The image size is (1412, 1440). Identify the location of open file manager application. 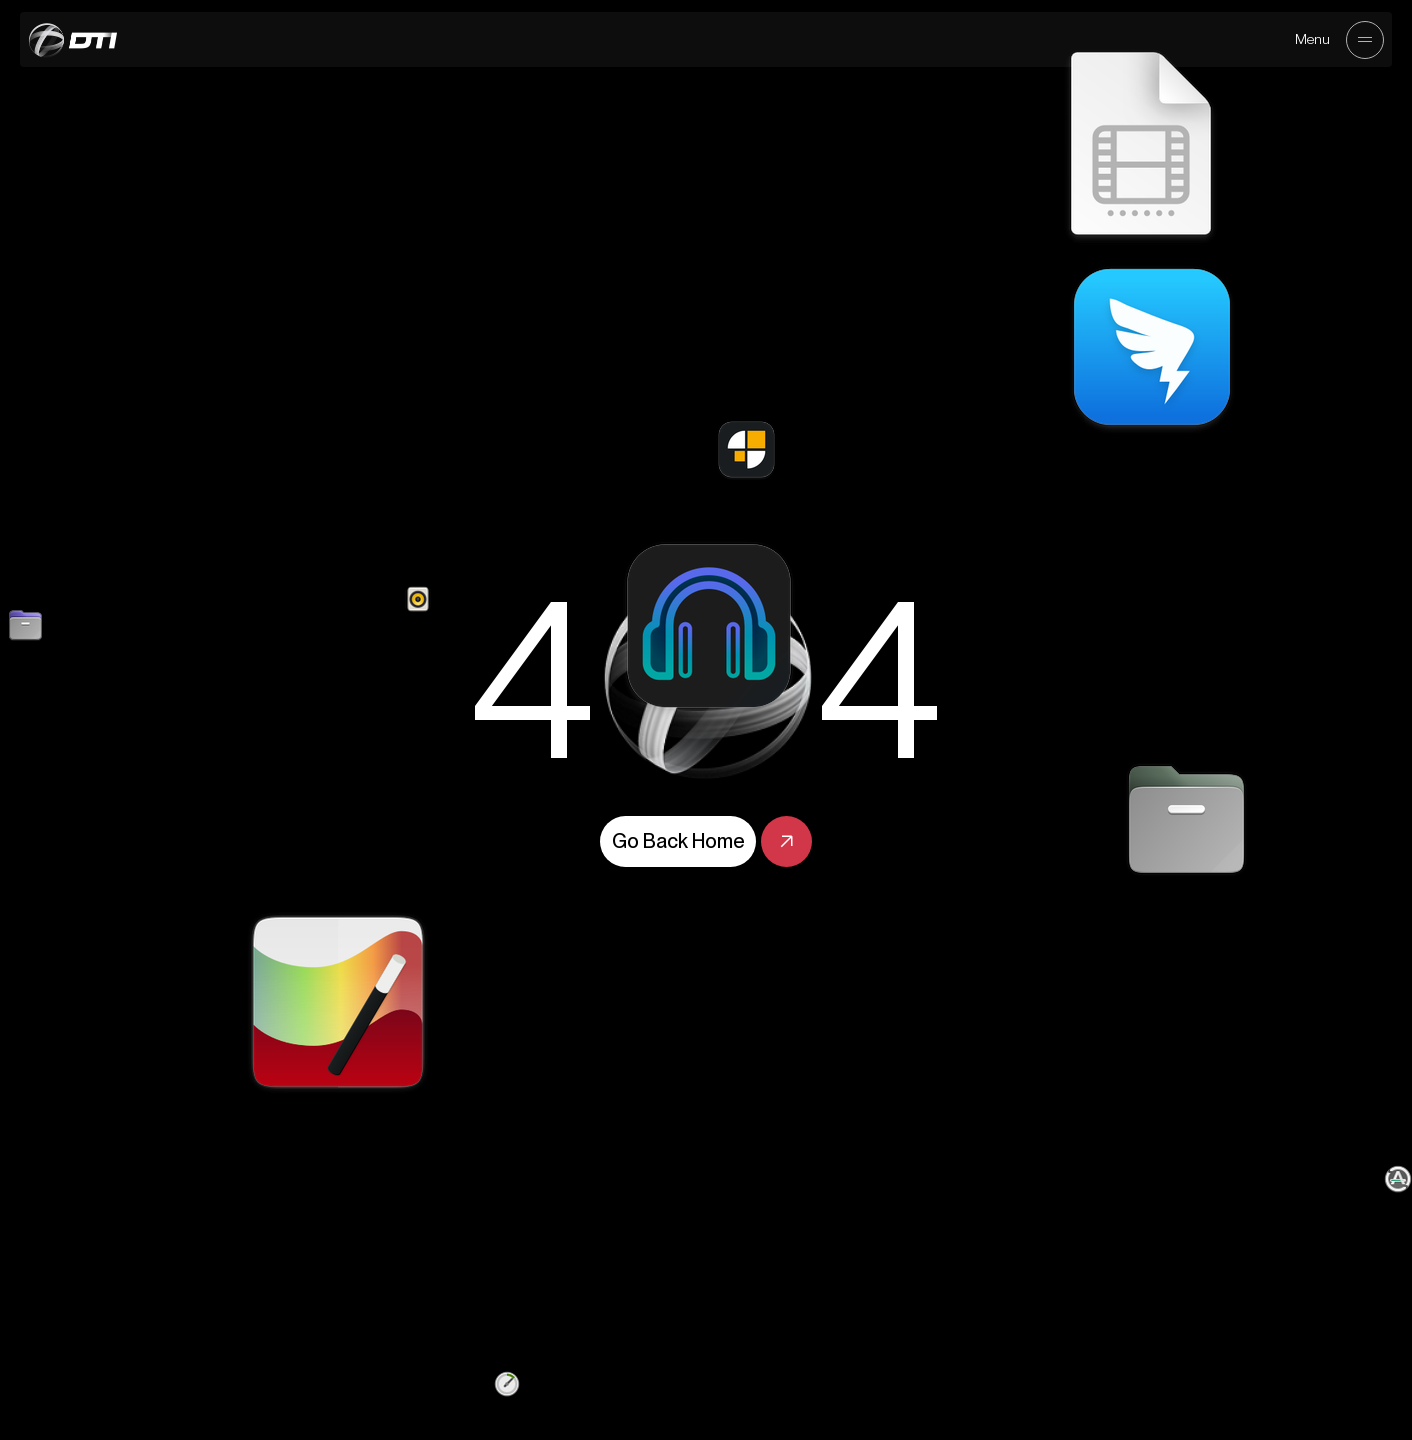
(25, 624).